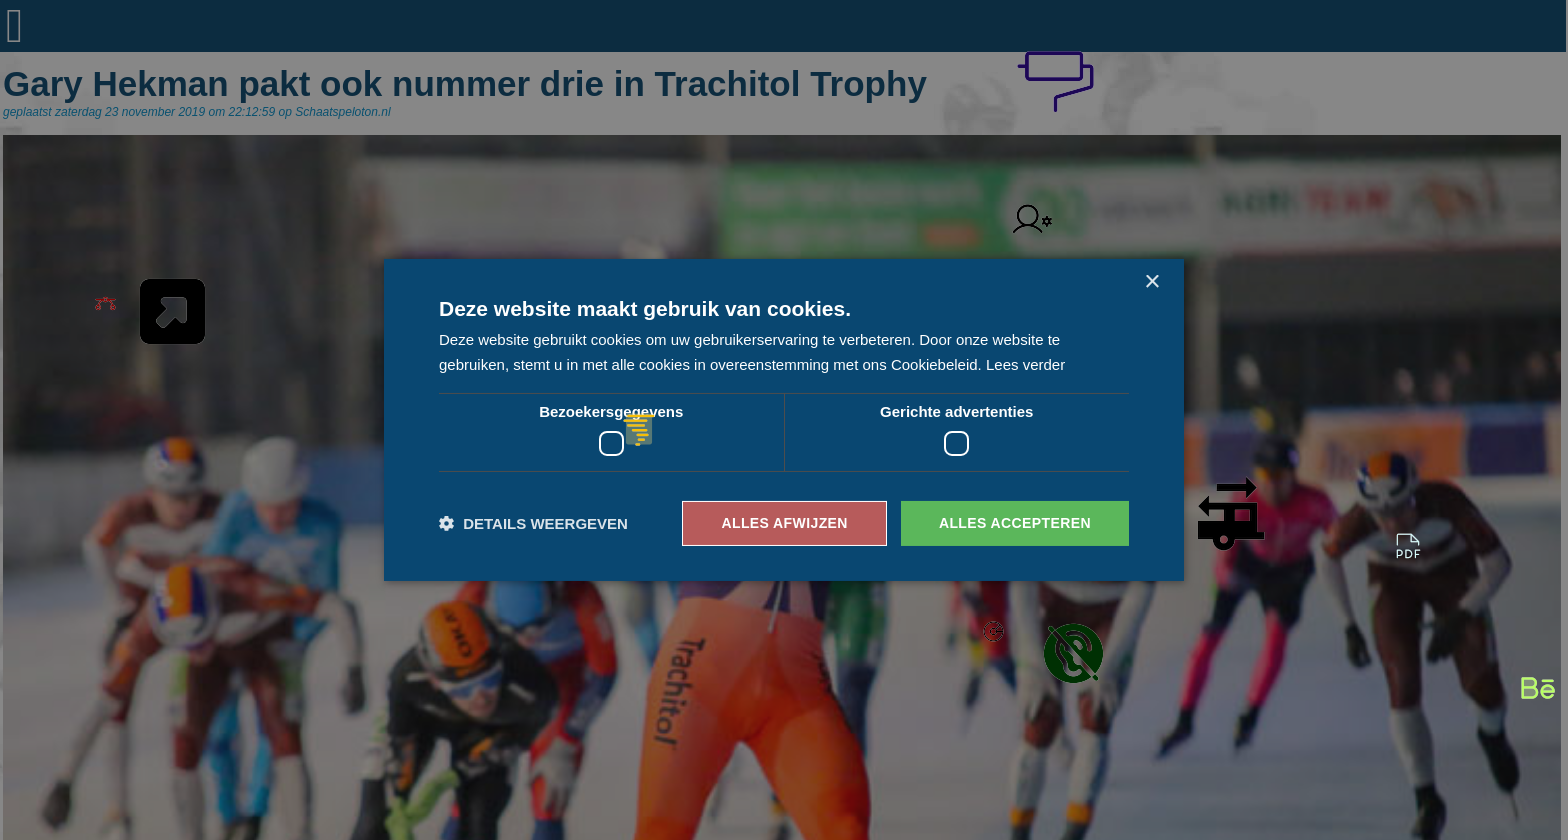 This screenshot has height=840, width=1568. I want to click on play or access audio/music files, so click(993, 631).